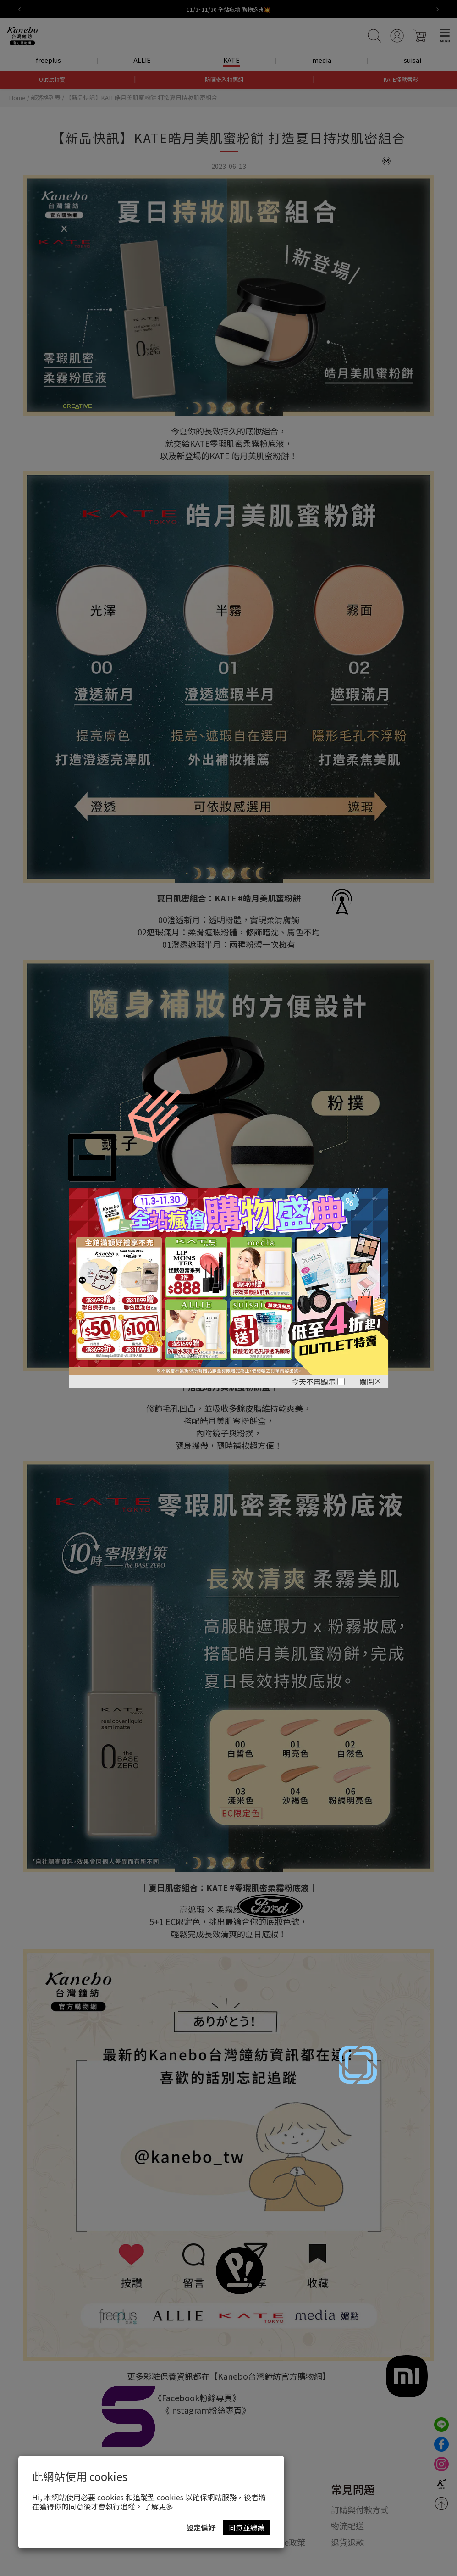 The width and height of the screenshot is (457, 2576). What do you see at coordinates (154, 1116) in the screenshot?
I see `iced framework logo` at bounding box center [154, 1116].